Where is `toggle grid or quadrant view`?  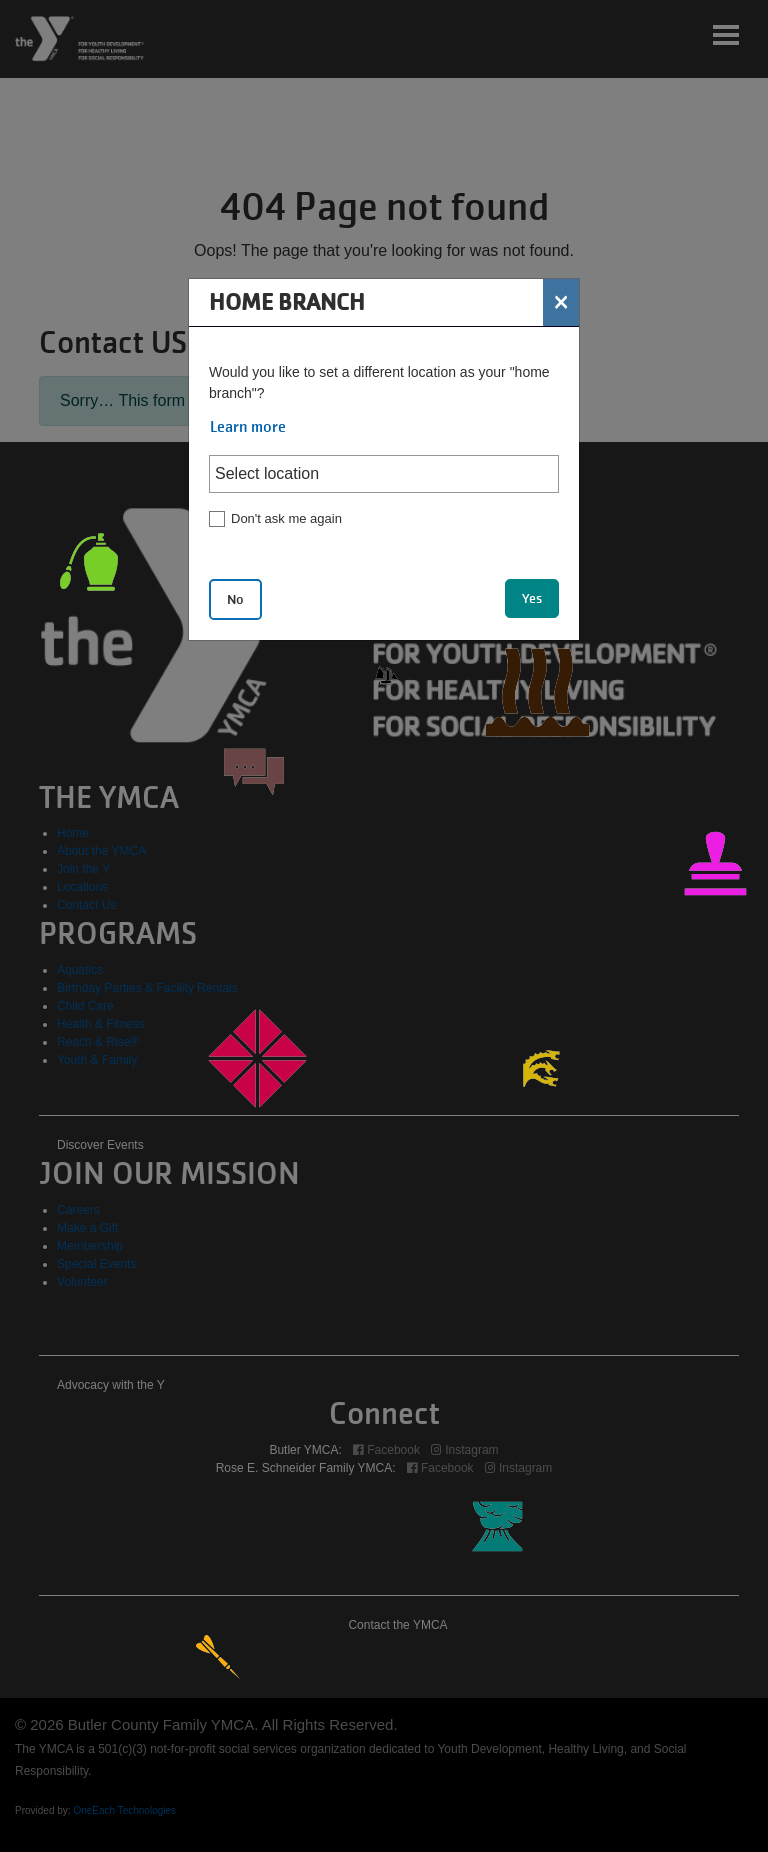 toggle grid or quadrant view is located at coordinates (257, 1058).